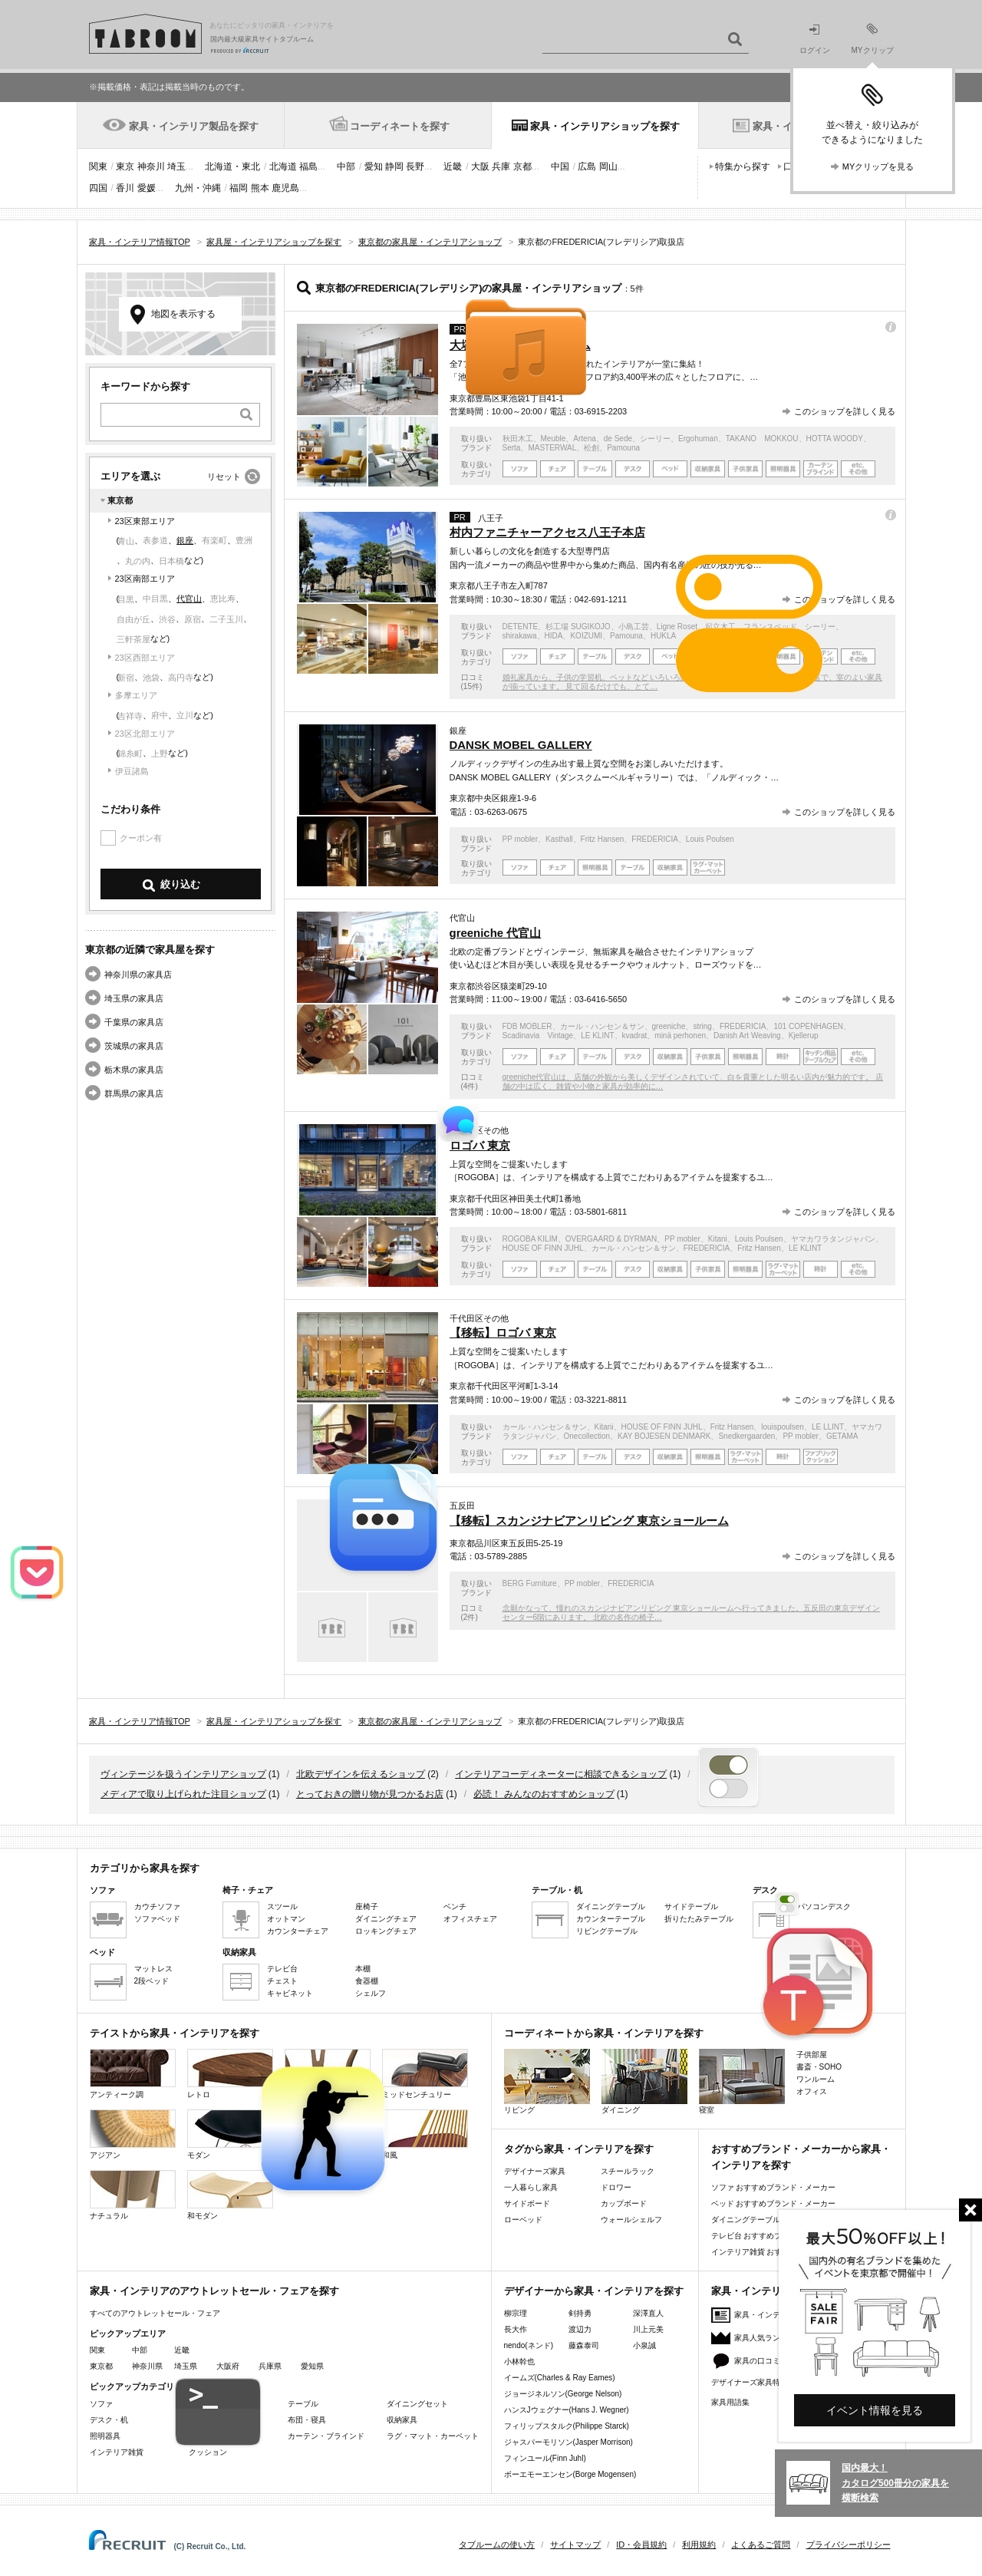 The image size is (982, 2576). I want to click on open notification preferences, so click(458, 1120).